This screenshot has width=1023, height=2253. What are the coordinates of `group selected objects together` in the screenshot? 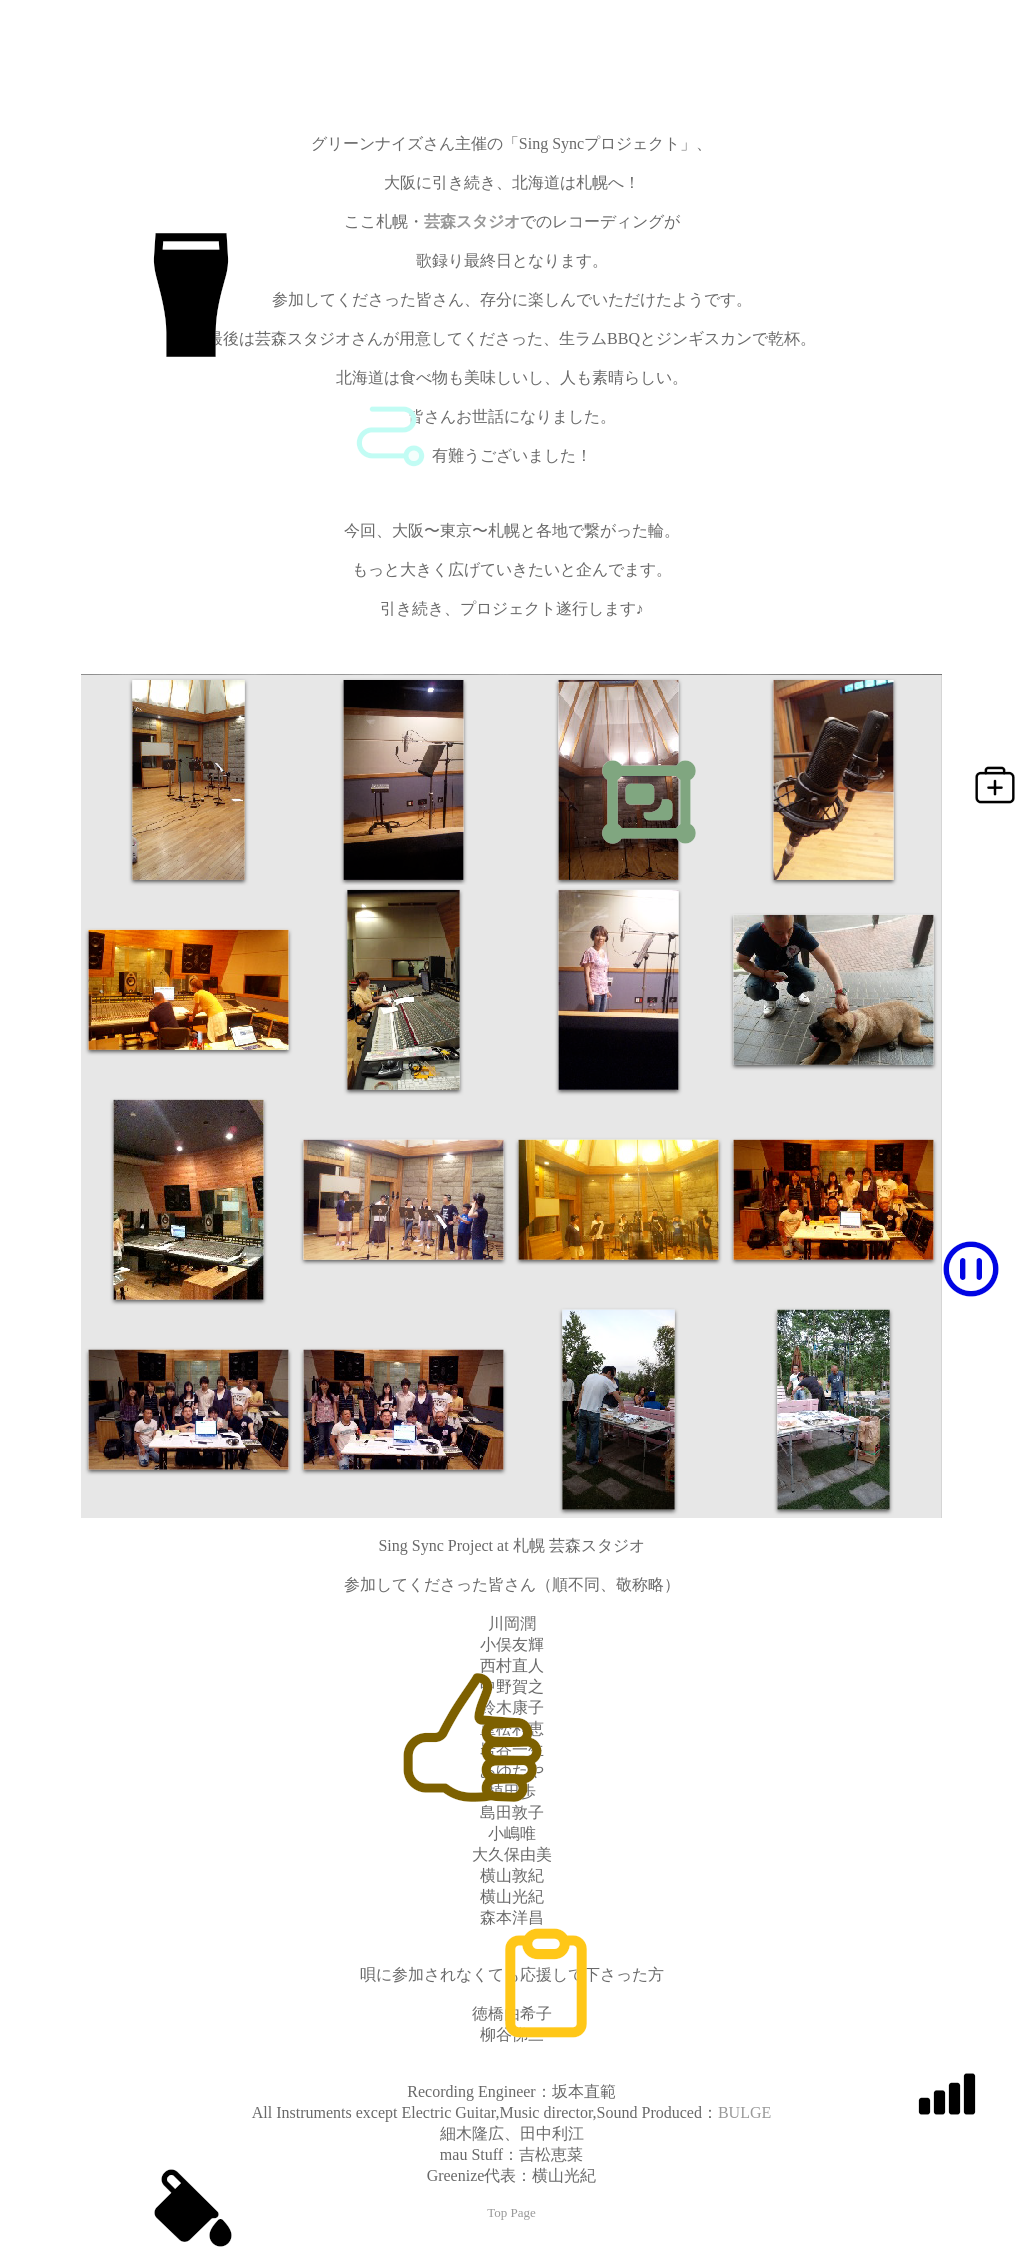 It's located at (649, 802).